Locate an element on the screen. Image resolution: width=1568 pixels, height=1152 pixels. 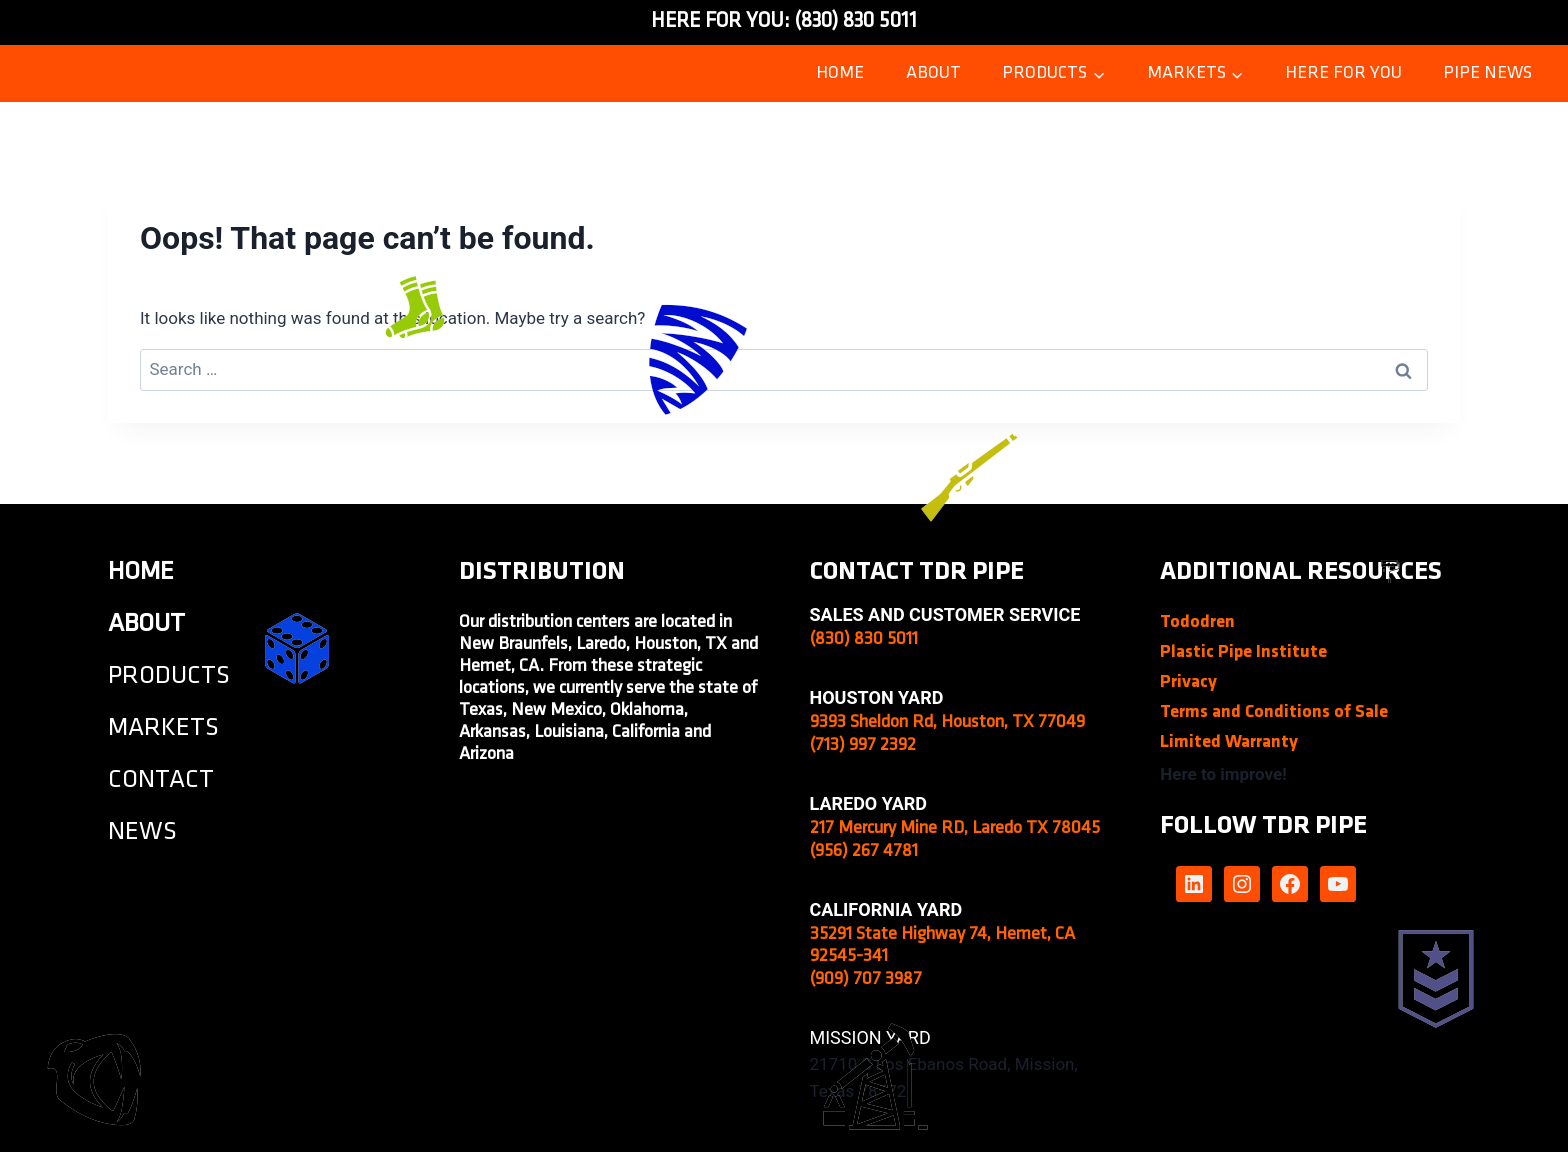
equip zebra-patterned shield armor is located at coordinates (696, 360).